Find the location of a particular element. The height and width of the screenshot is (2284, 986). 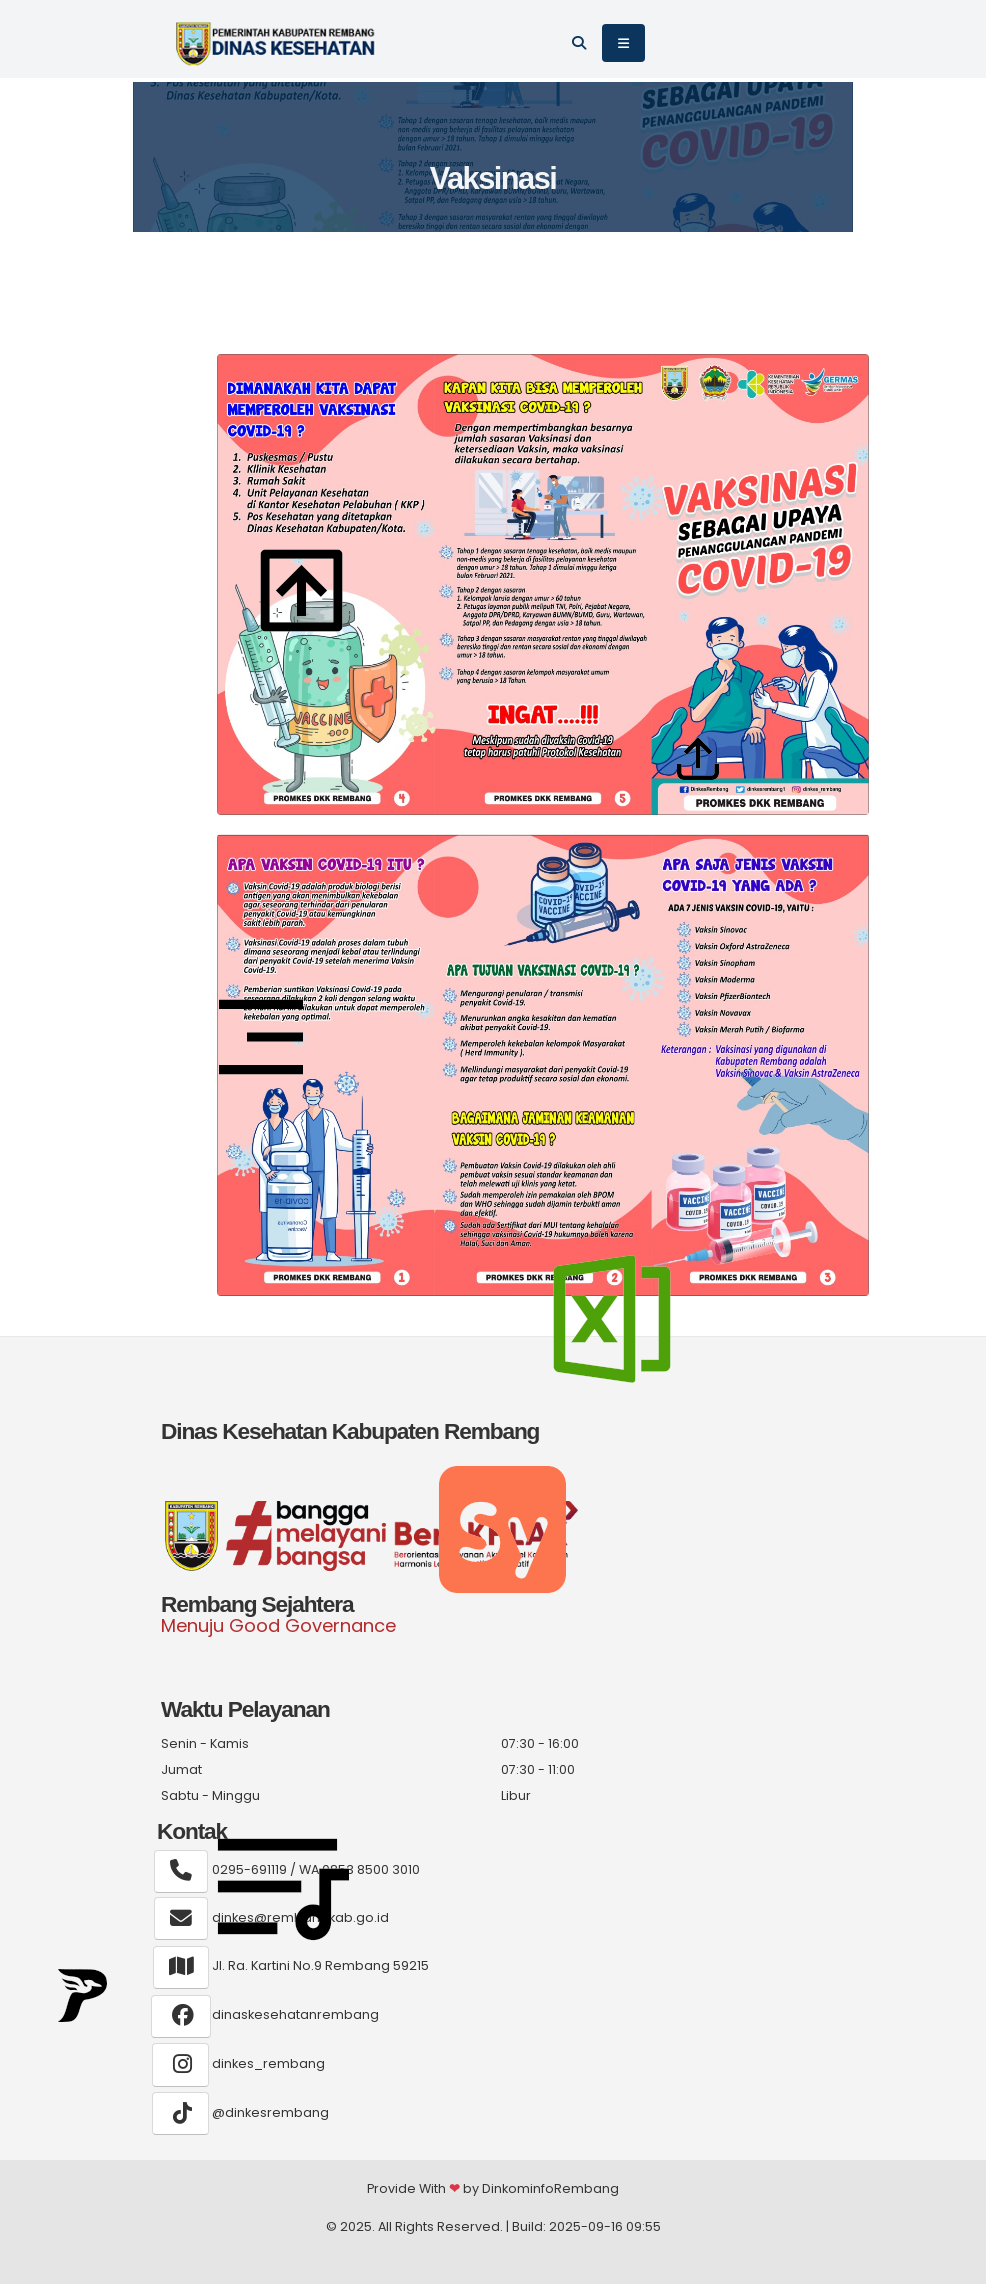

view your playlist is located at coordinates (277, 1886).